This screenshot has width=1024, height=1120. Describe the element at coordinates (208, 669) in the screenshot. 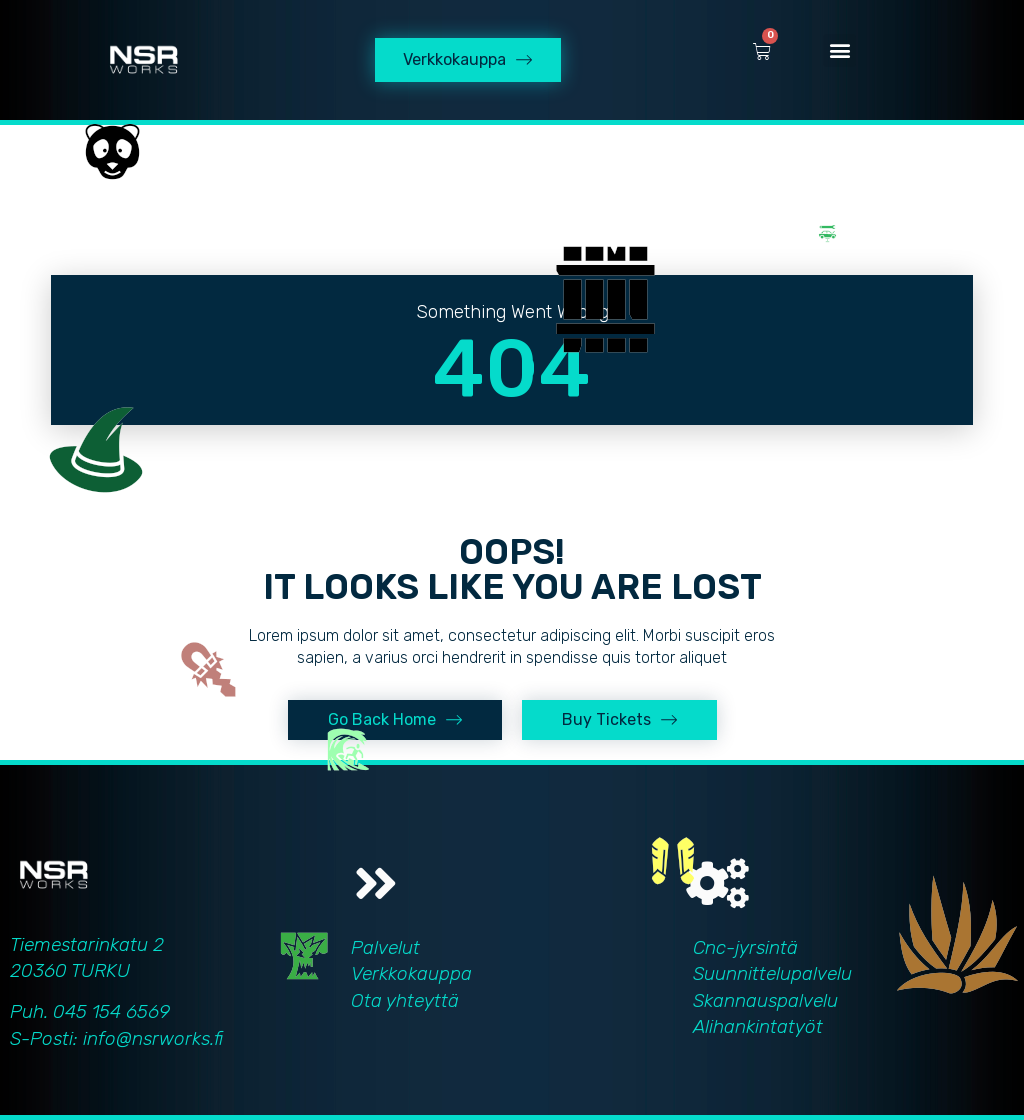

I see `activate magnetic pulse ability` at that location.